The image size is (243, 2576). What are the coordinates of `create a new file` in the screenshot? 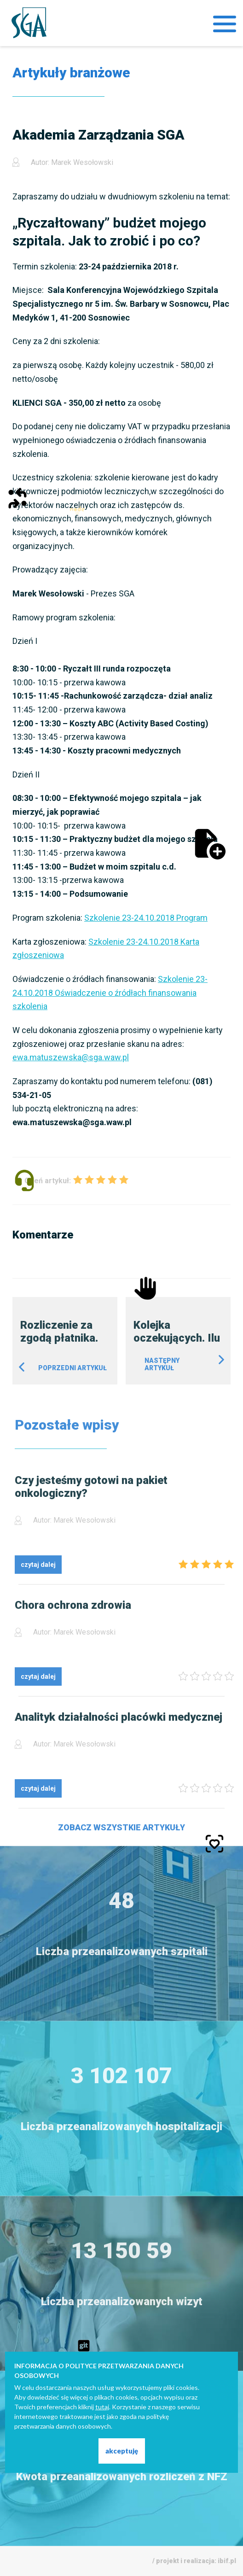 It's located at (209, 843).